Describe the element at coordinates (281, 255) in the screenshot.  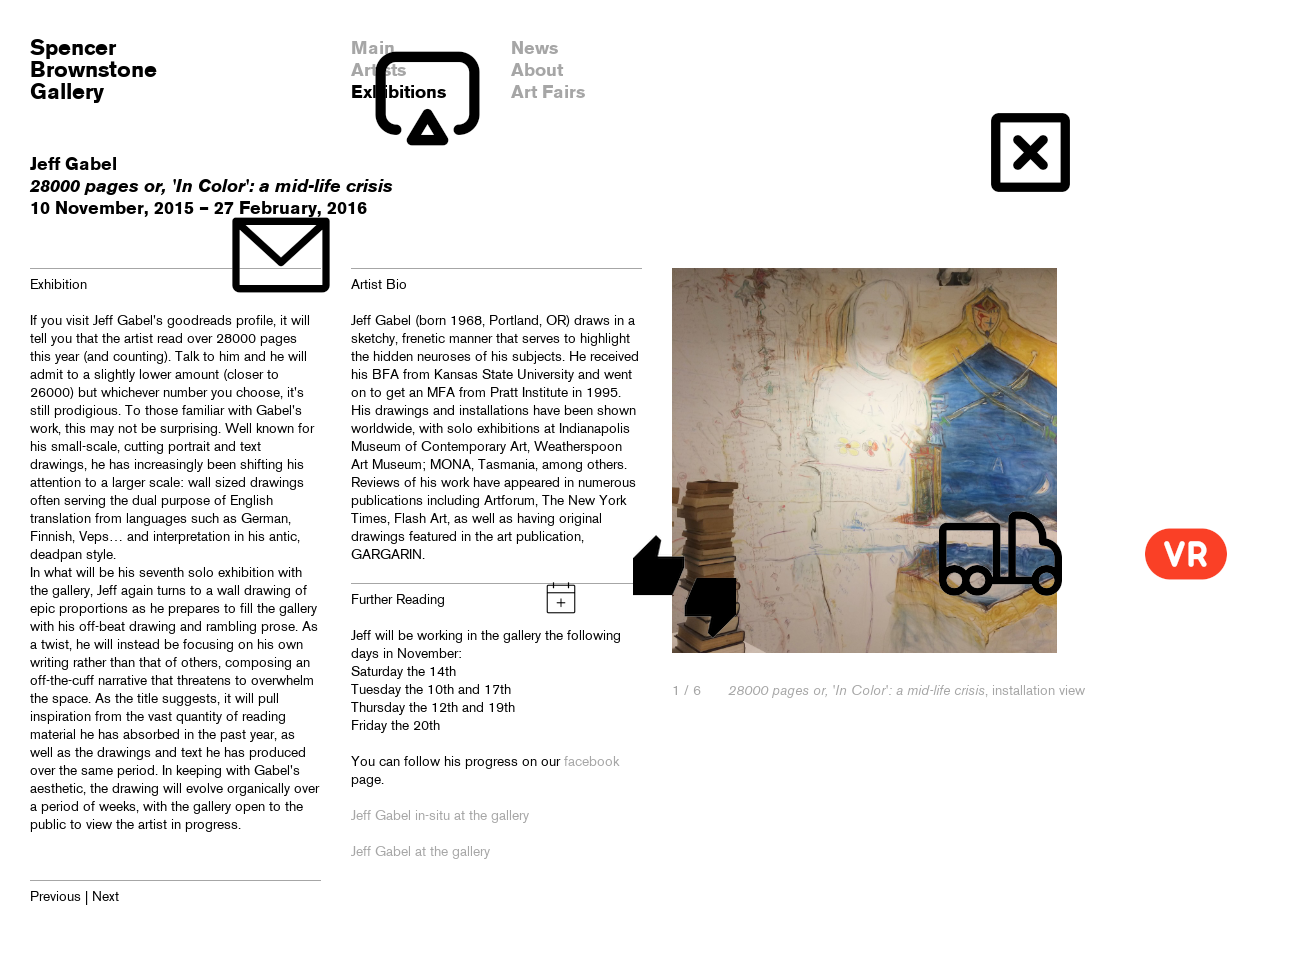
I see `open your inbox` at that location.